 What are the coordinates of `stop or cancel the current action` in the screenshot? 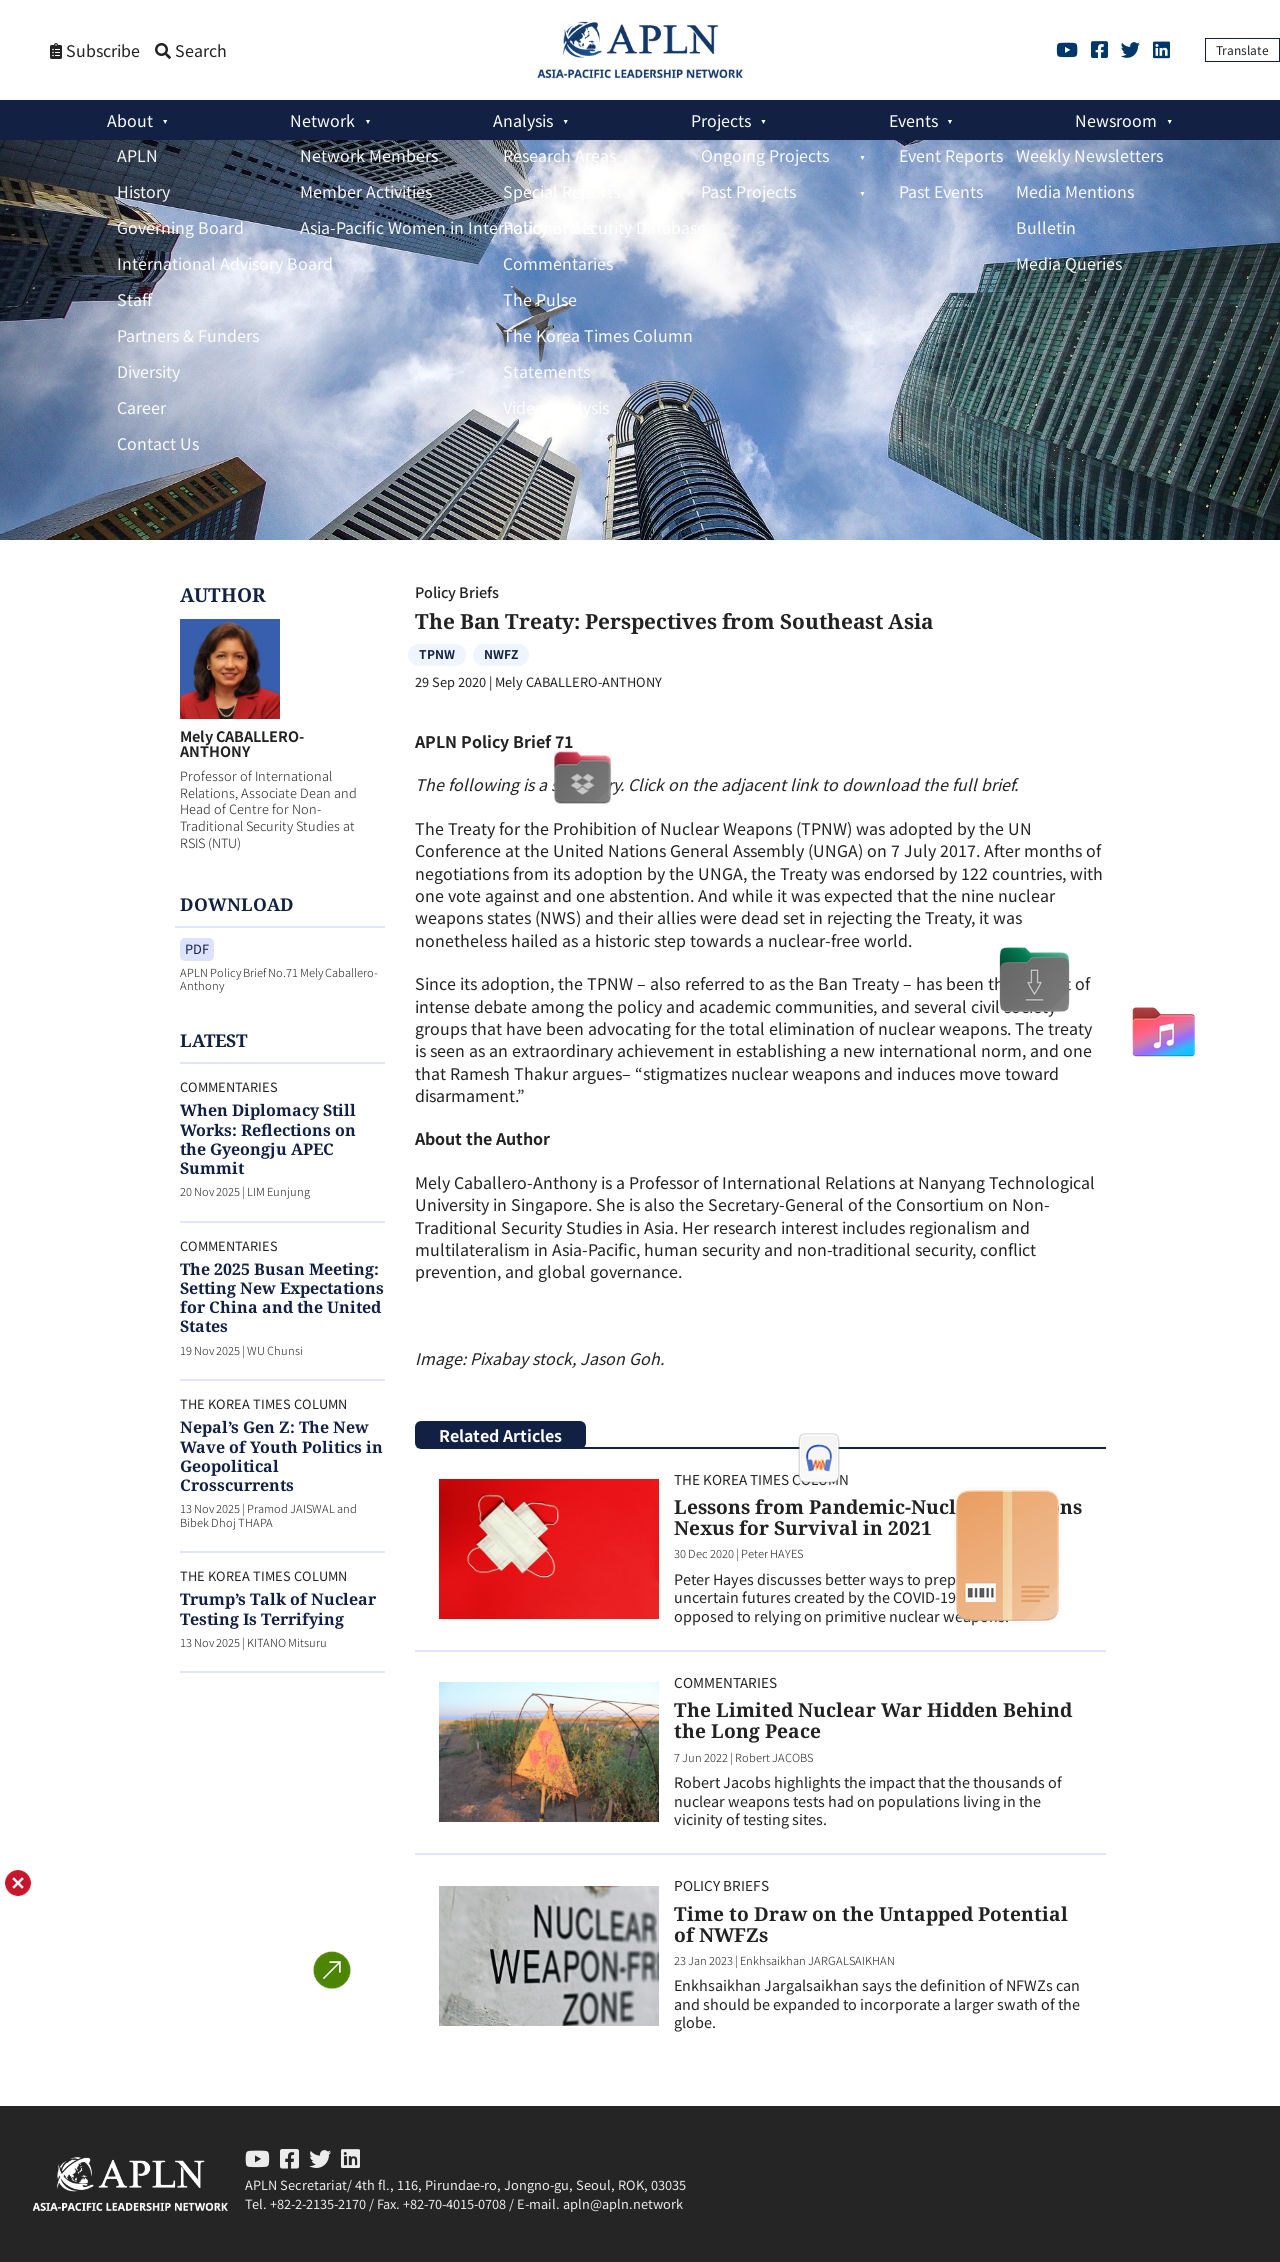 It's located at (18, 1883).